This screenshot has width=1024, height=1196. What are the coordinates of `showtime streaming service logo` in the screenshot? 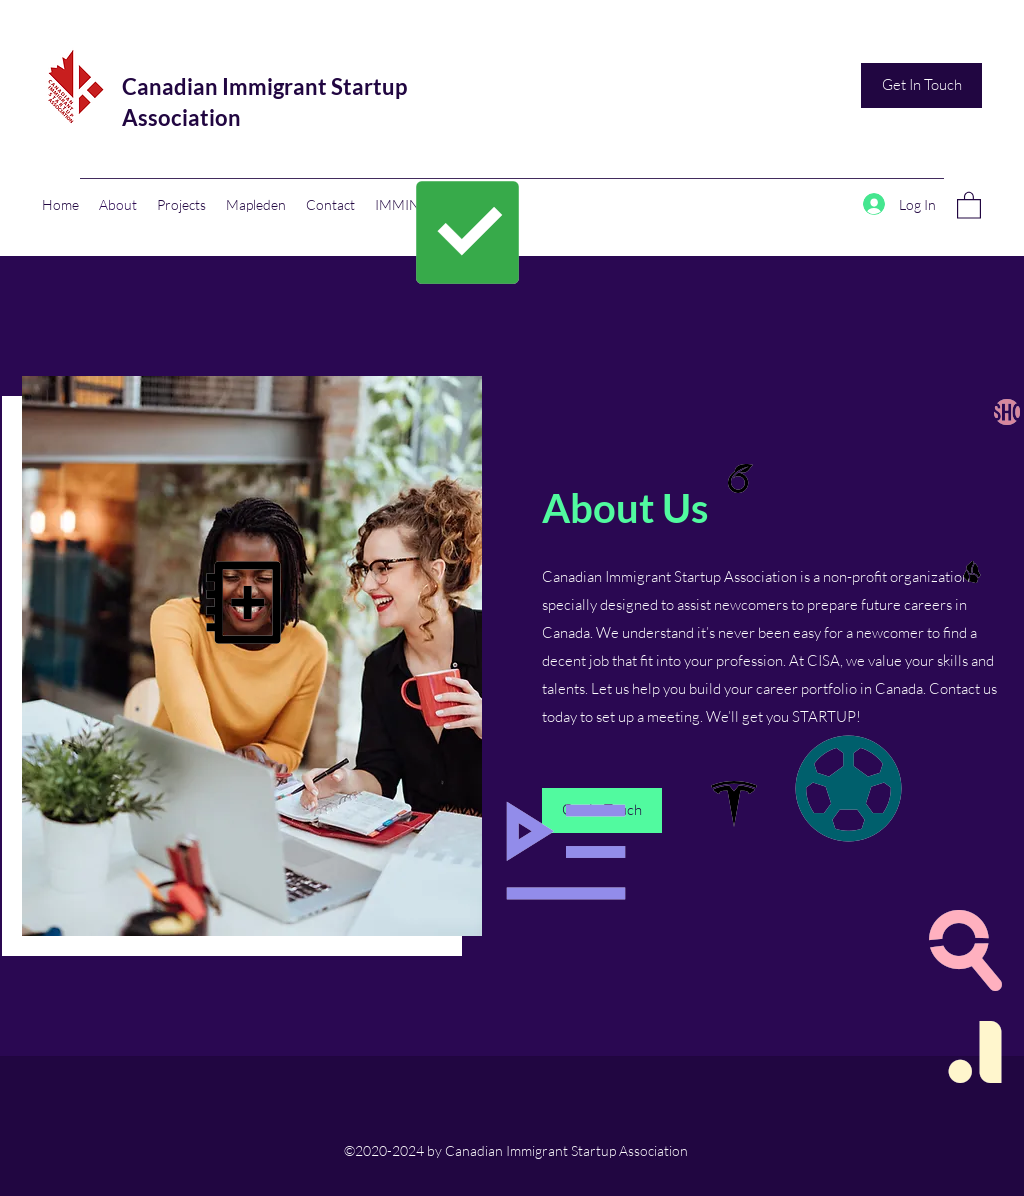 It's located at (1007, 412).